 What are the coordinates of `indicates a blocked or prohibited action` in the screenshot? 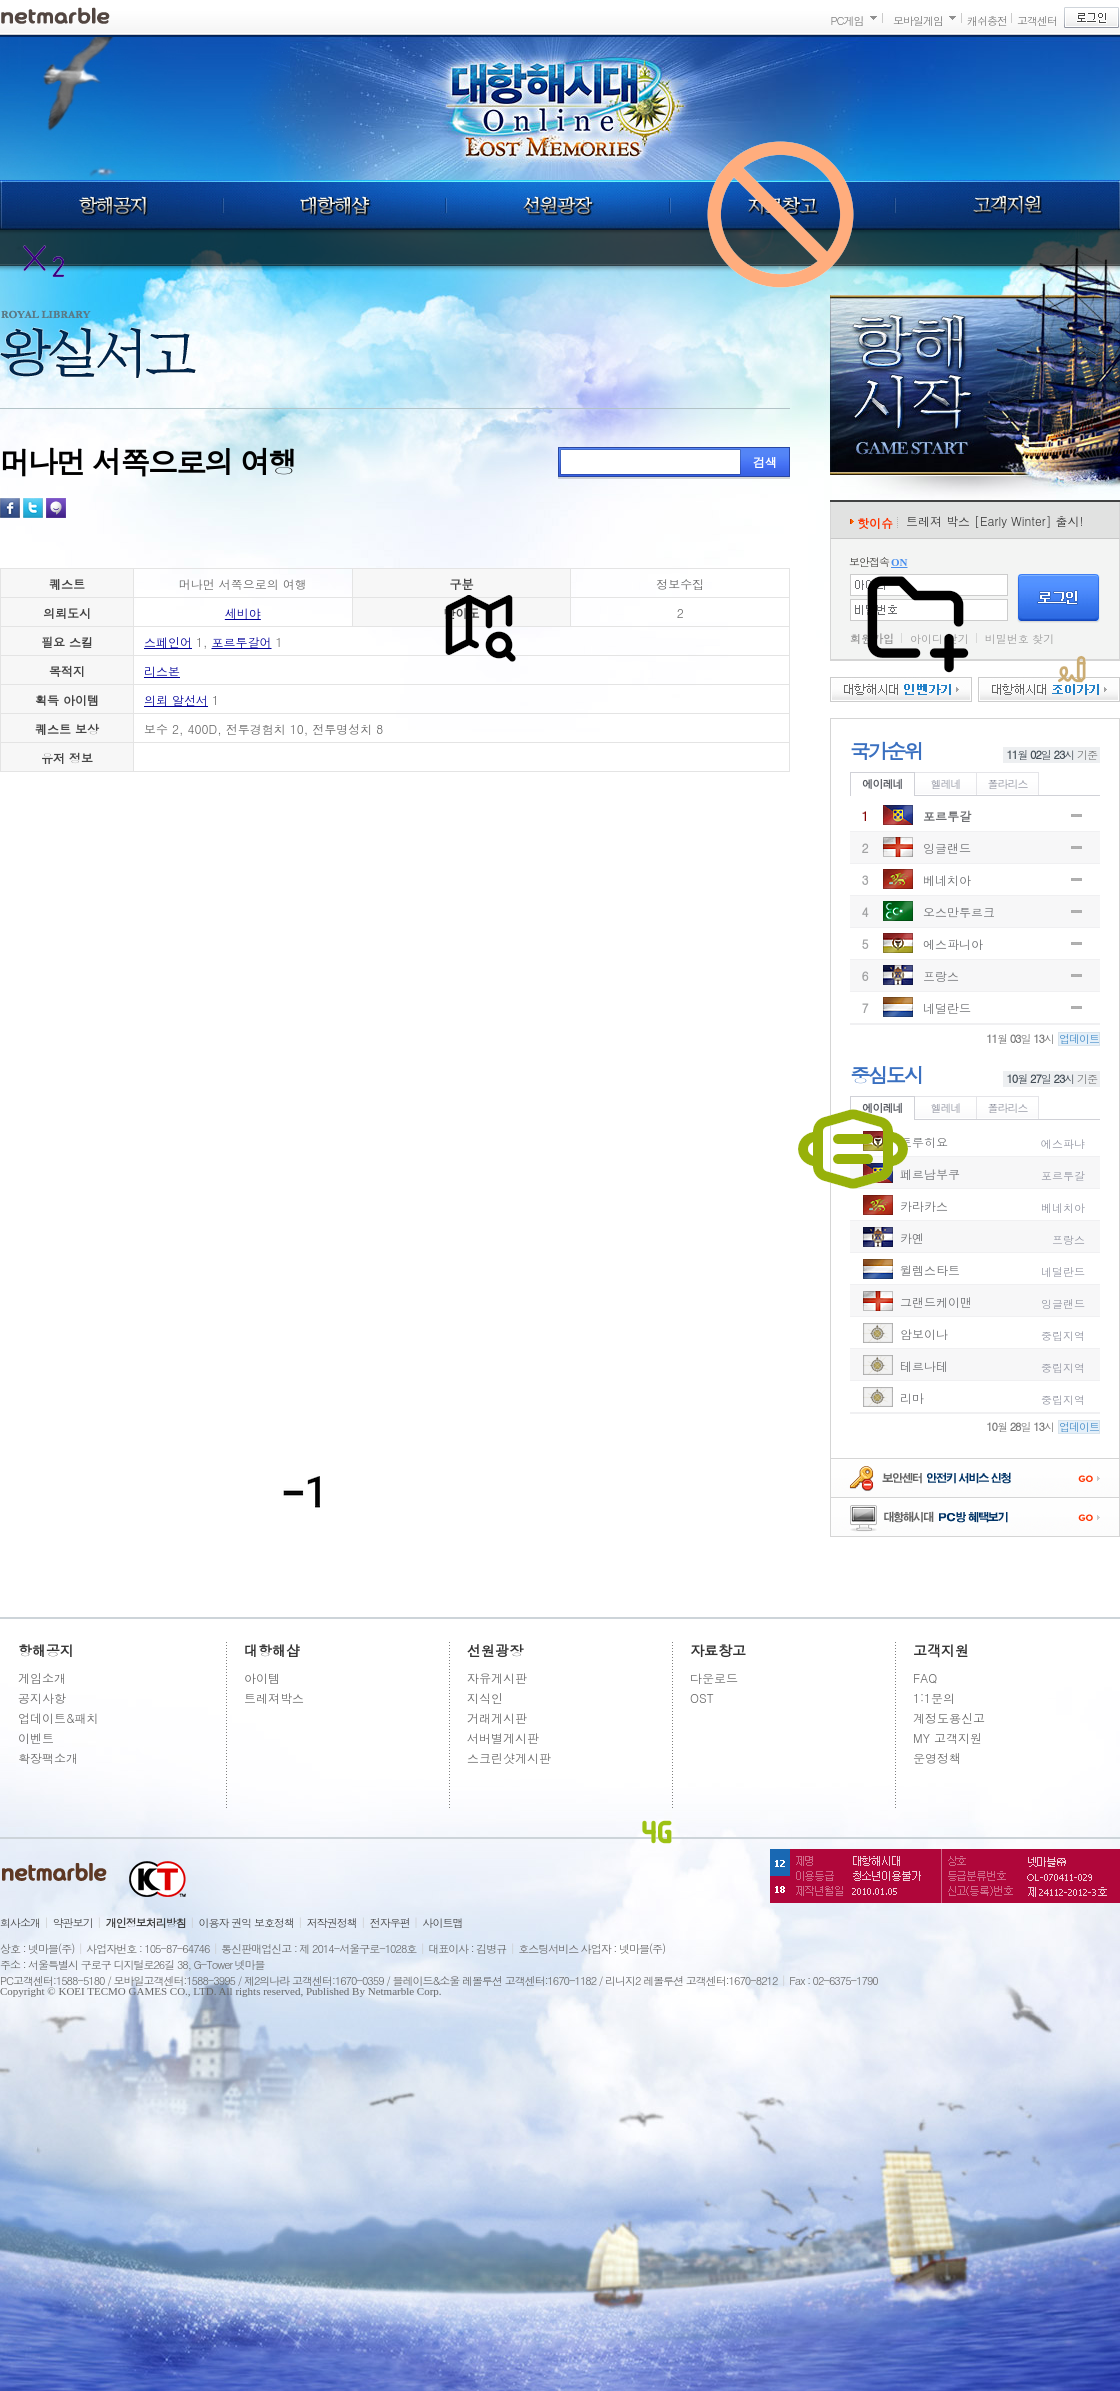 It's located at (780, 214).